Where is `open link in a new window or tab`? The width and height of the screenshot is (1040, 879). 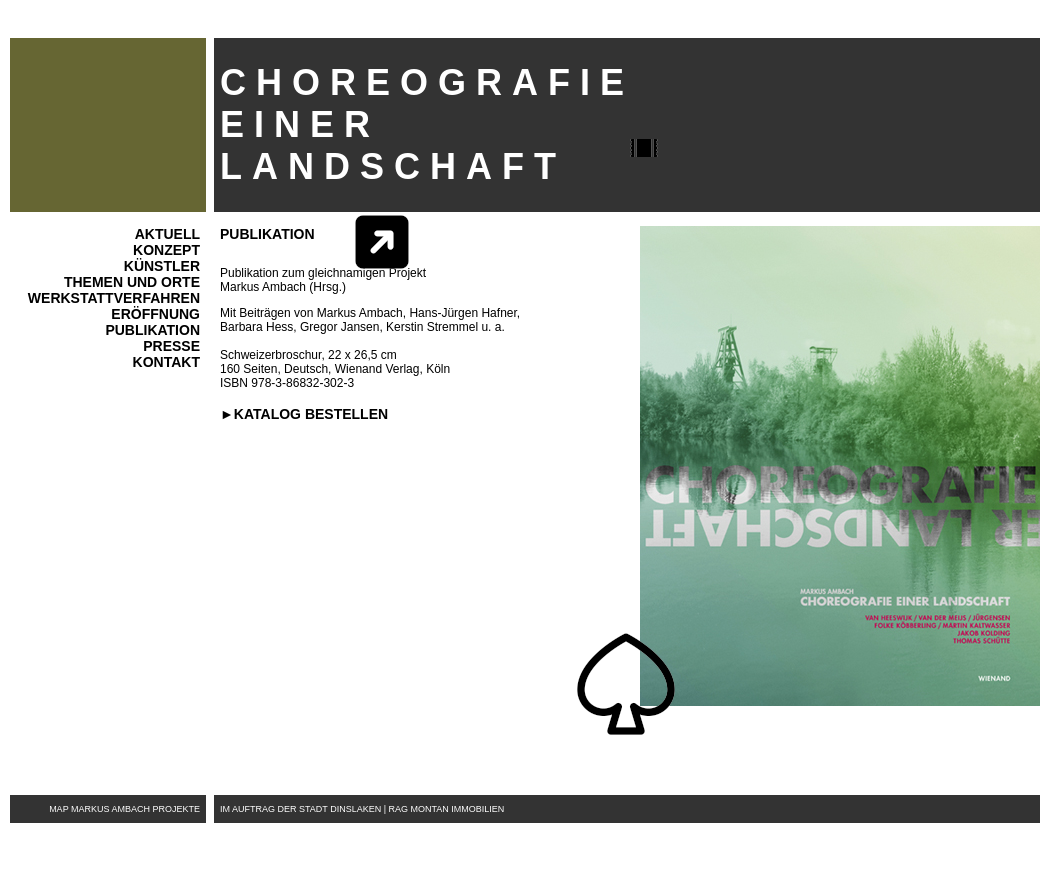
open link in a new window or tab is located at coordinates (382, 242).